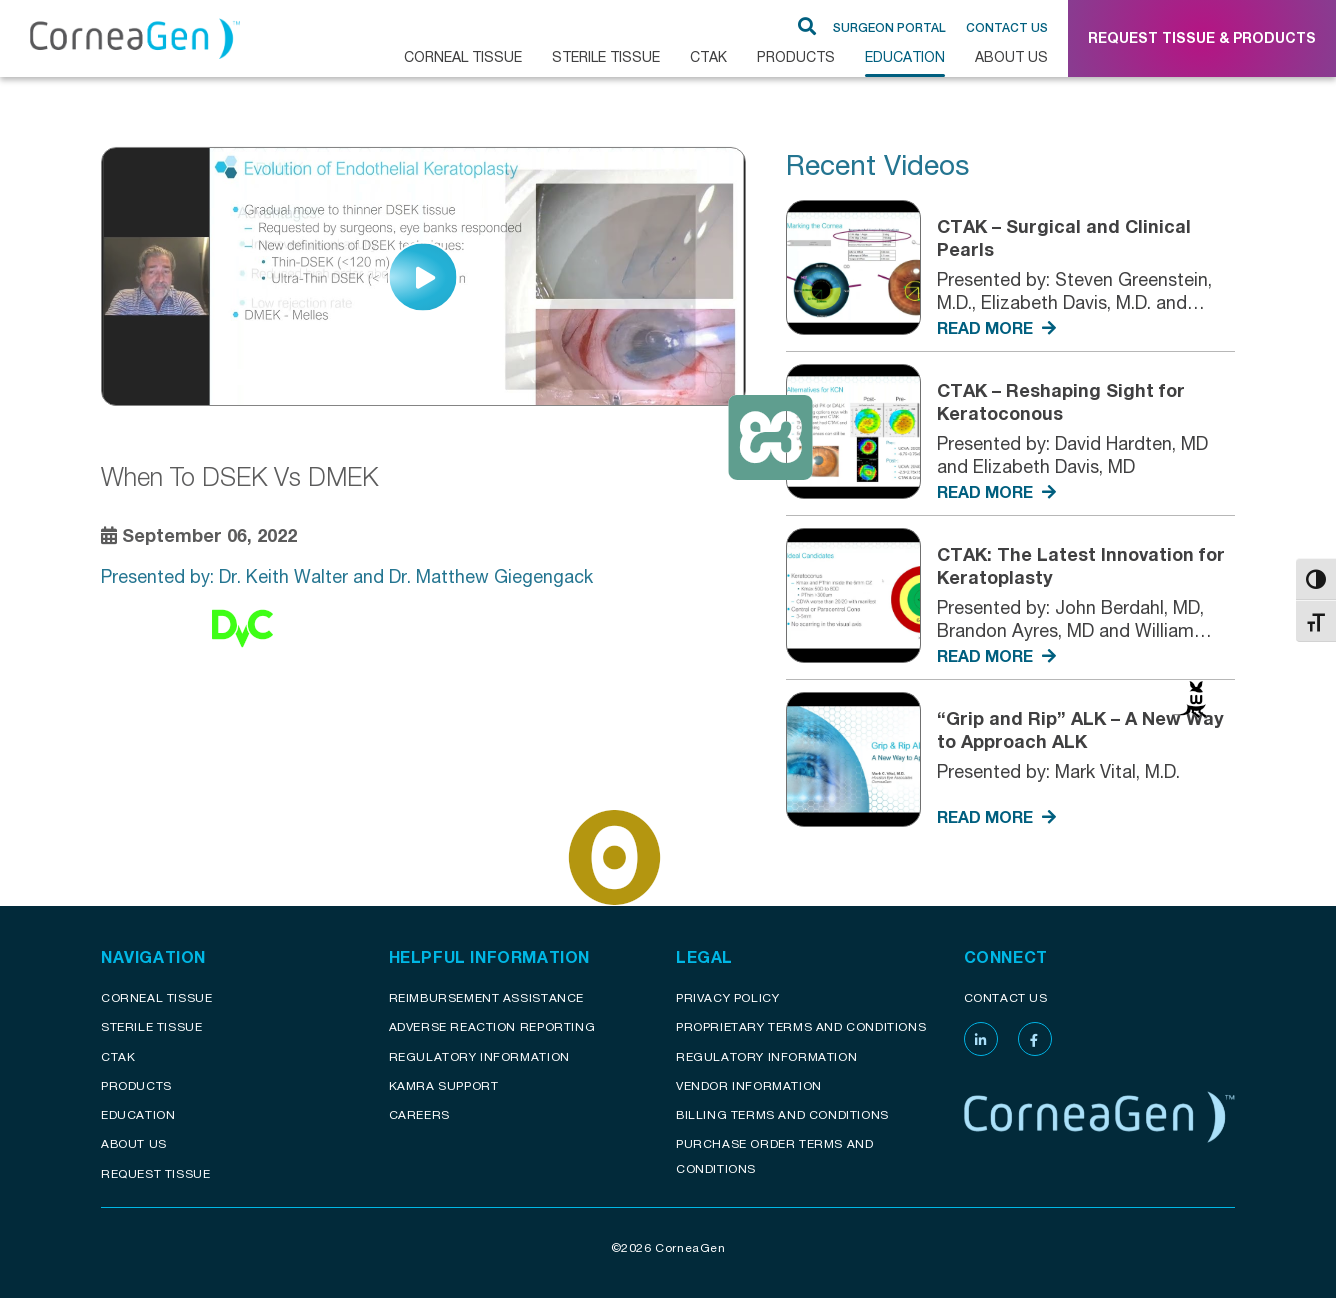  What do you see at coordinates (242, 628) in the screenshot?
I see `DVC (Data Version Control) logo` at bounding box center [242, 628].